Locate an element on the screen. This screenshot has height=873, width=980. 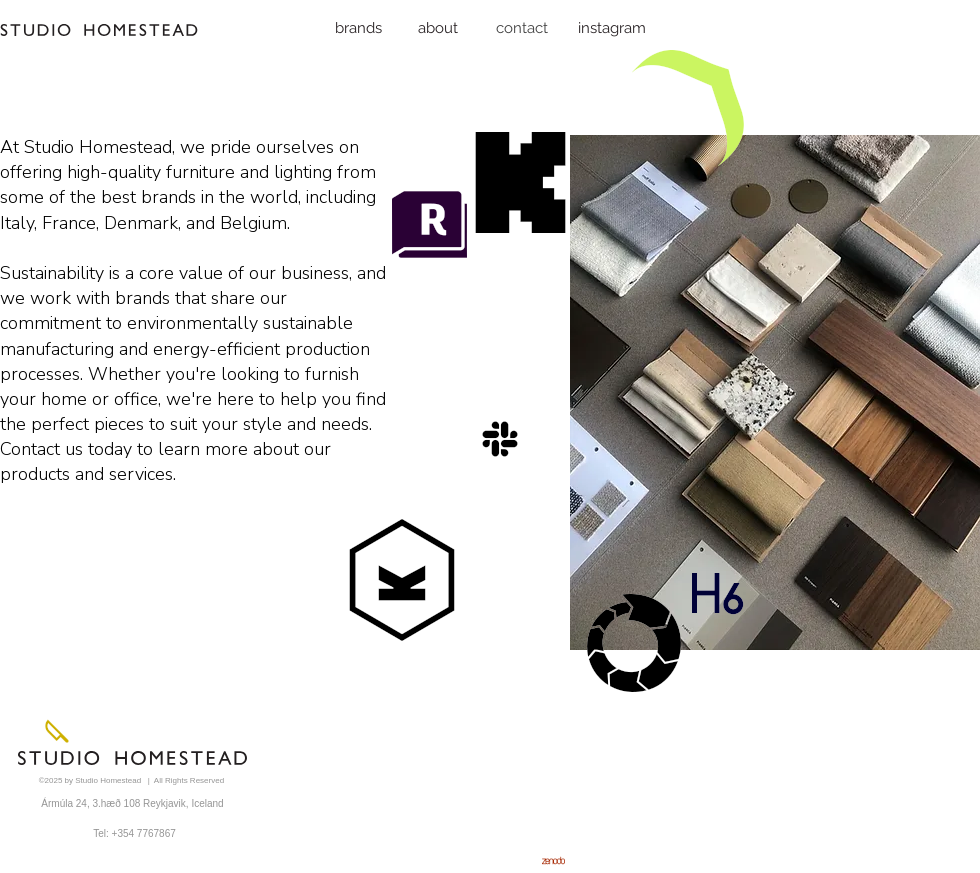
open Slack messaging app is located at coordinates (500, 439).